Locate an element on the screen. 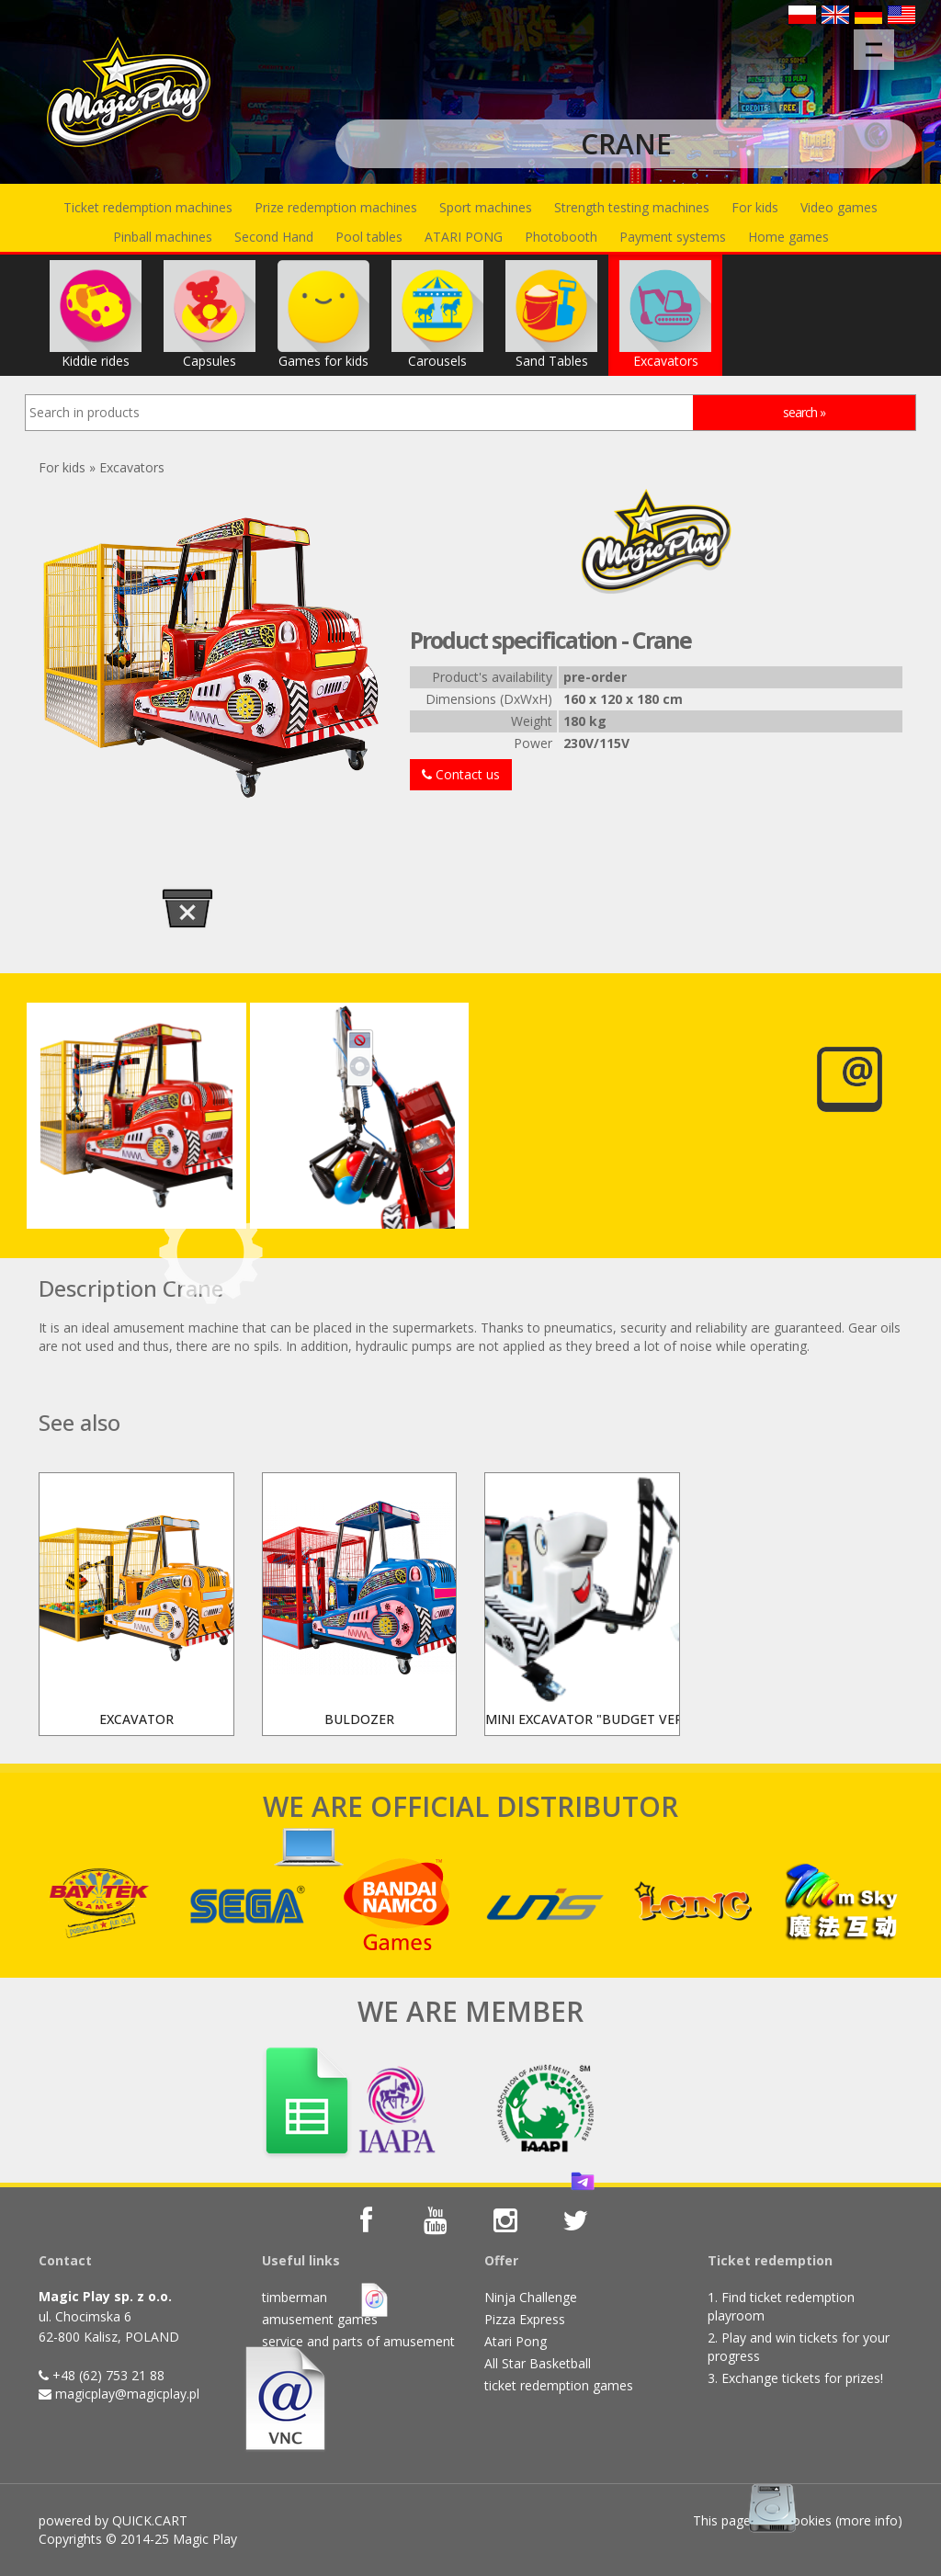 Image resolution: width=941 pixels, height=2576 pixels. access startup disk settings is located at coordinates (772, 2509).